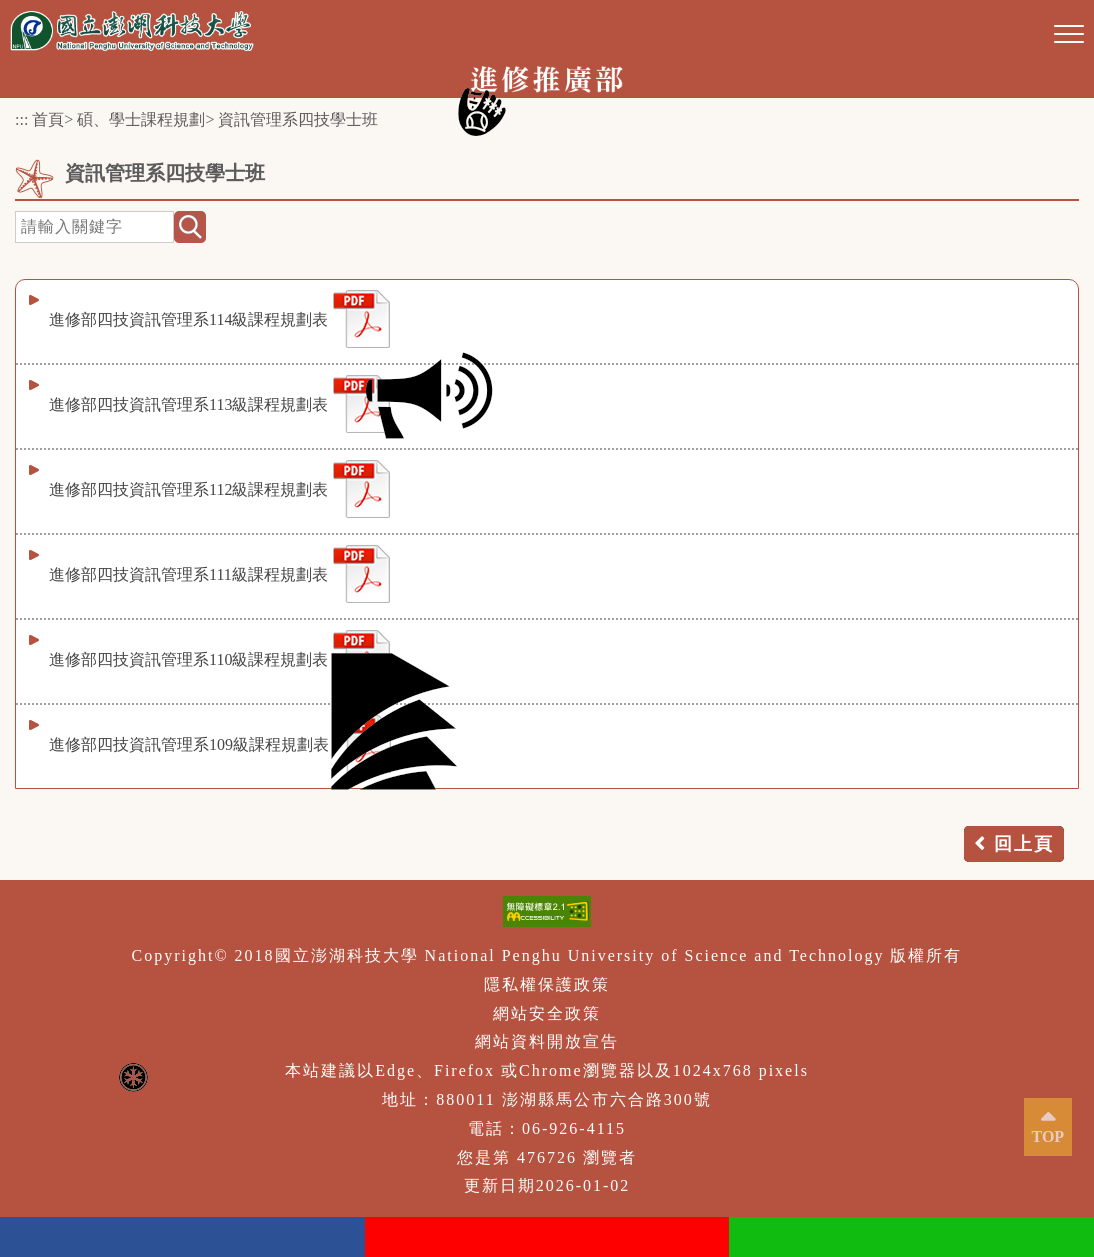  What do you see at coordinates (482, 112) in the screenshot?
I see `baseball or softball category` at bounding box center [482, 112].